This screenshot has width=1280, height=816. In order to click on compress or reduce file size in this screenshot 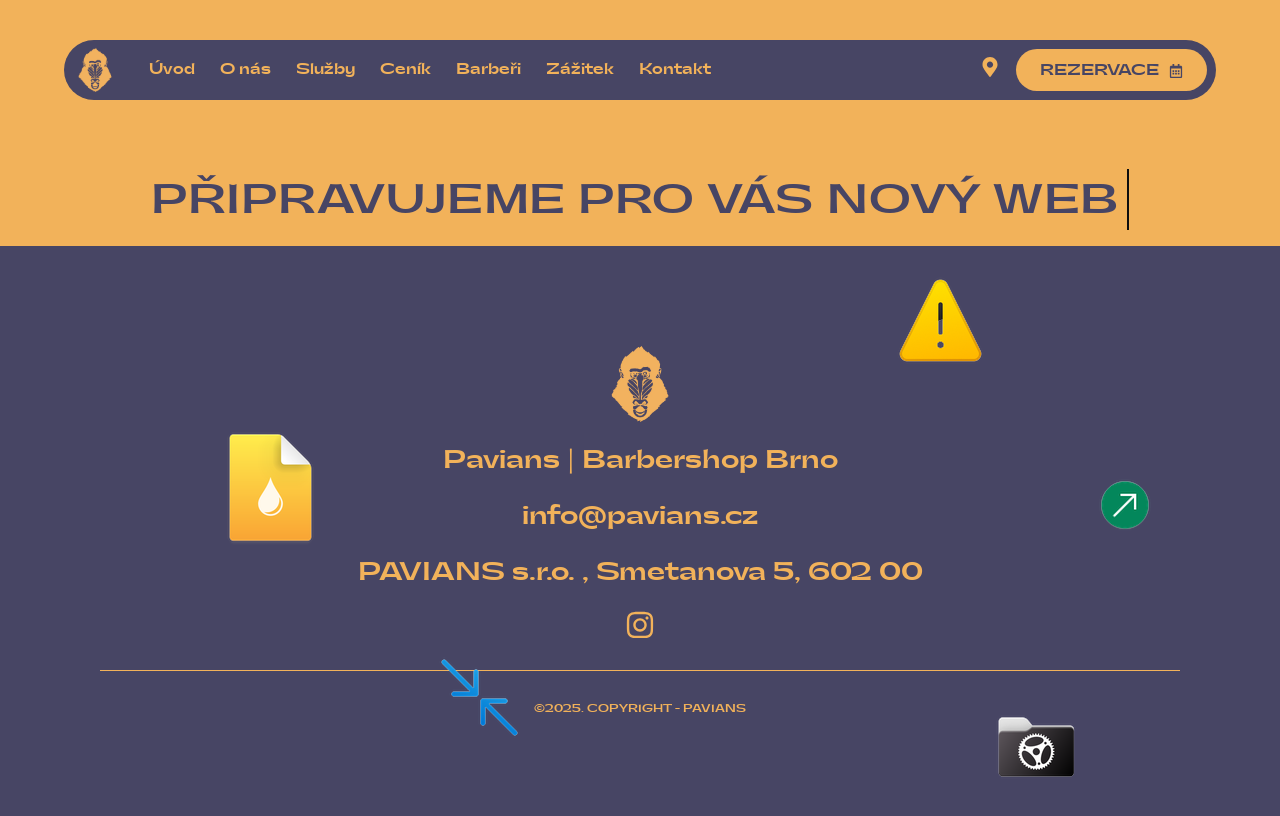, I will do `click(479, 697)`.